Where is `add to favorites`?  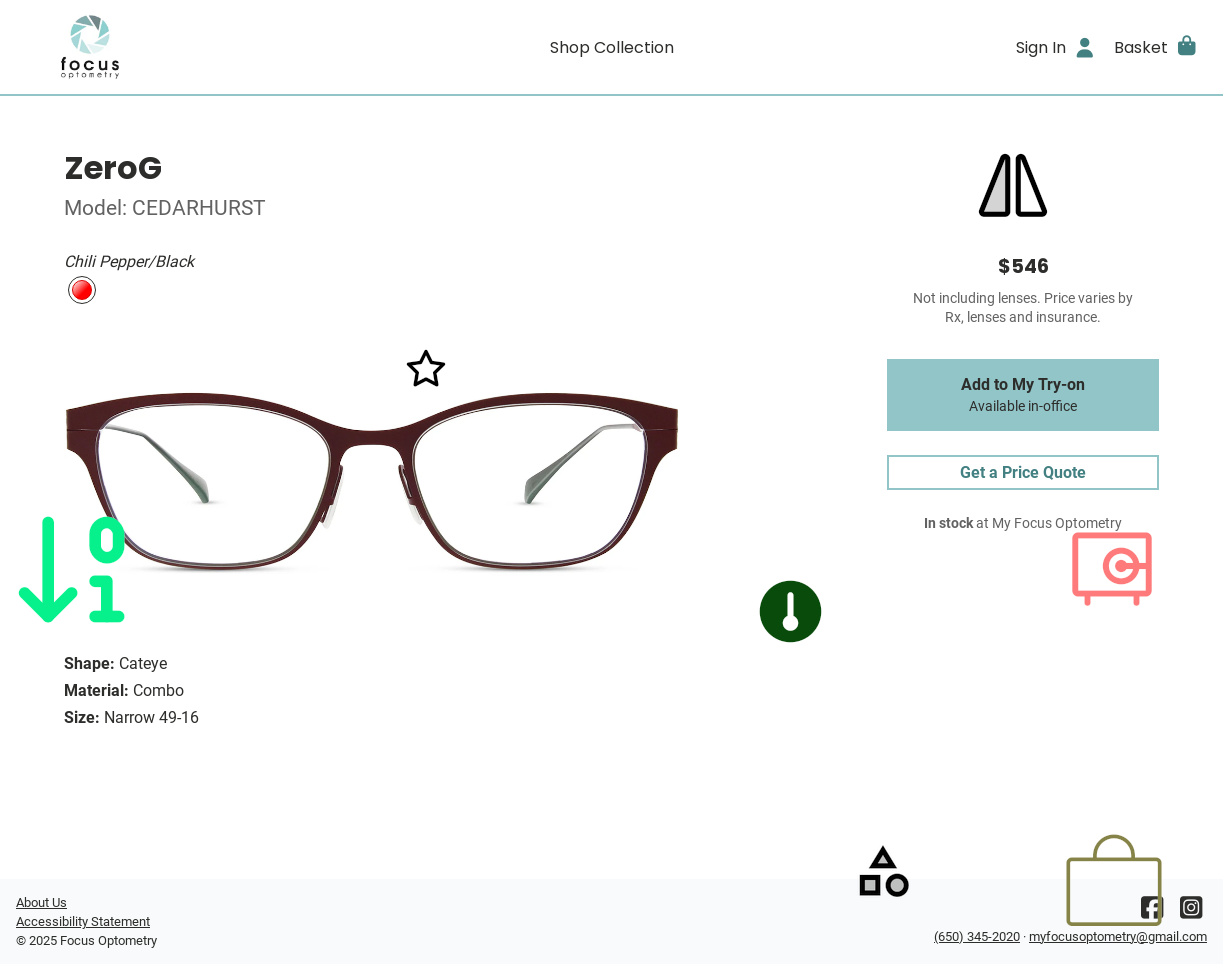
add to favorites is located at coordinates (426, 369).